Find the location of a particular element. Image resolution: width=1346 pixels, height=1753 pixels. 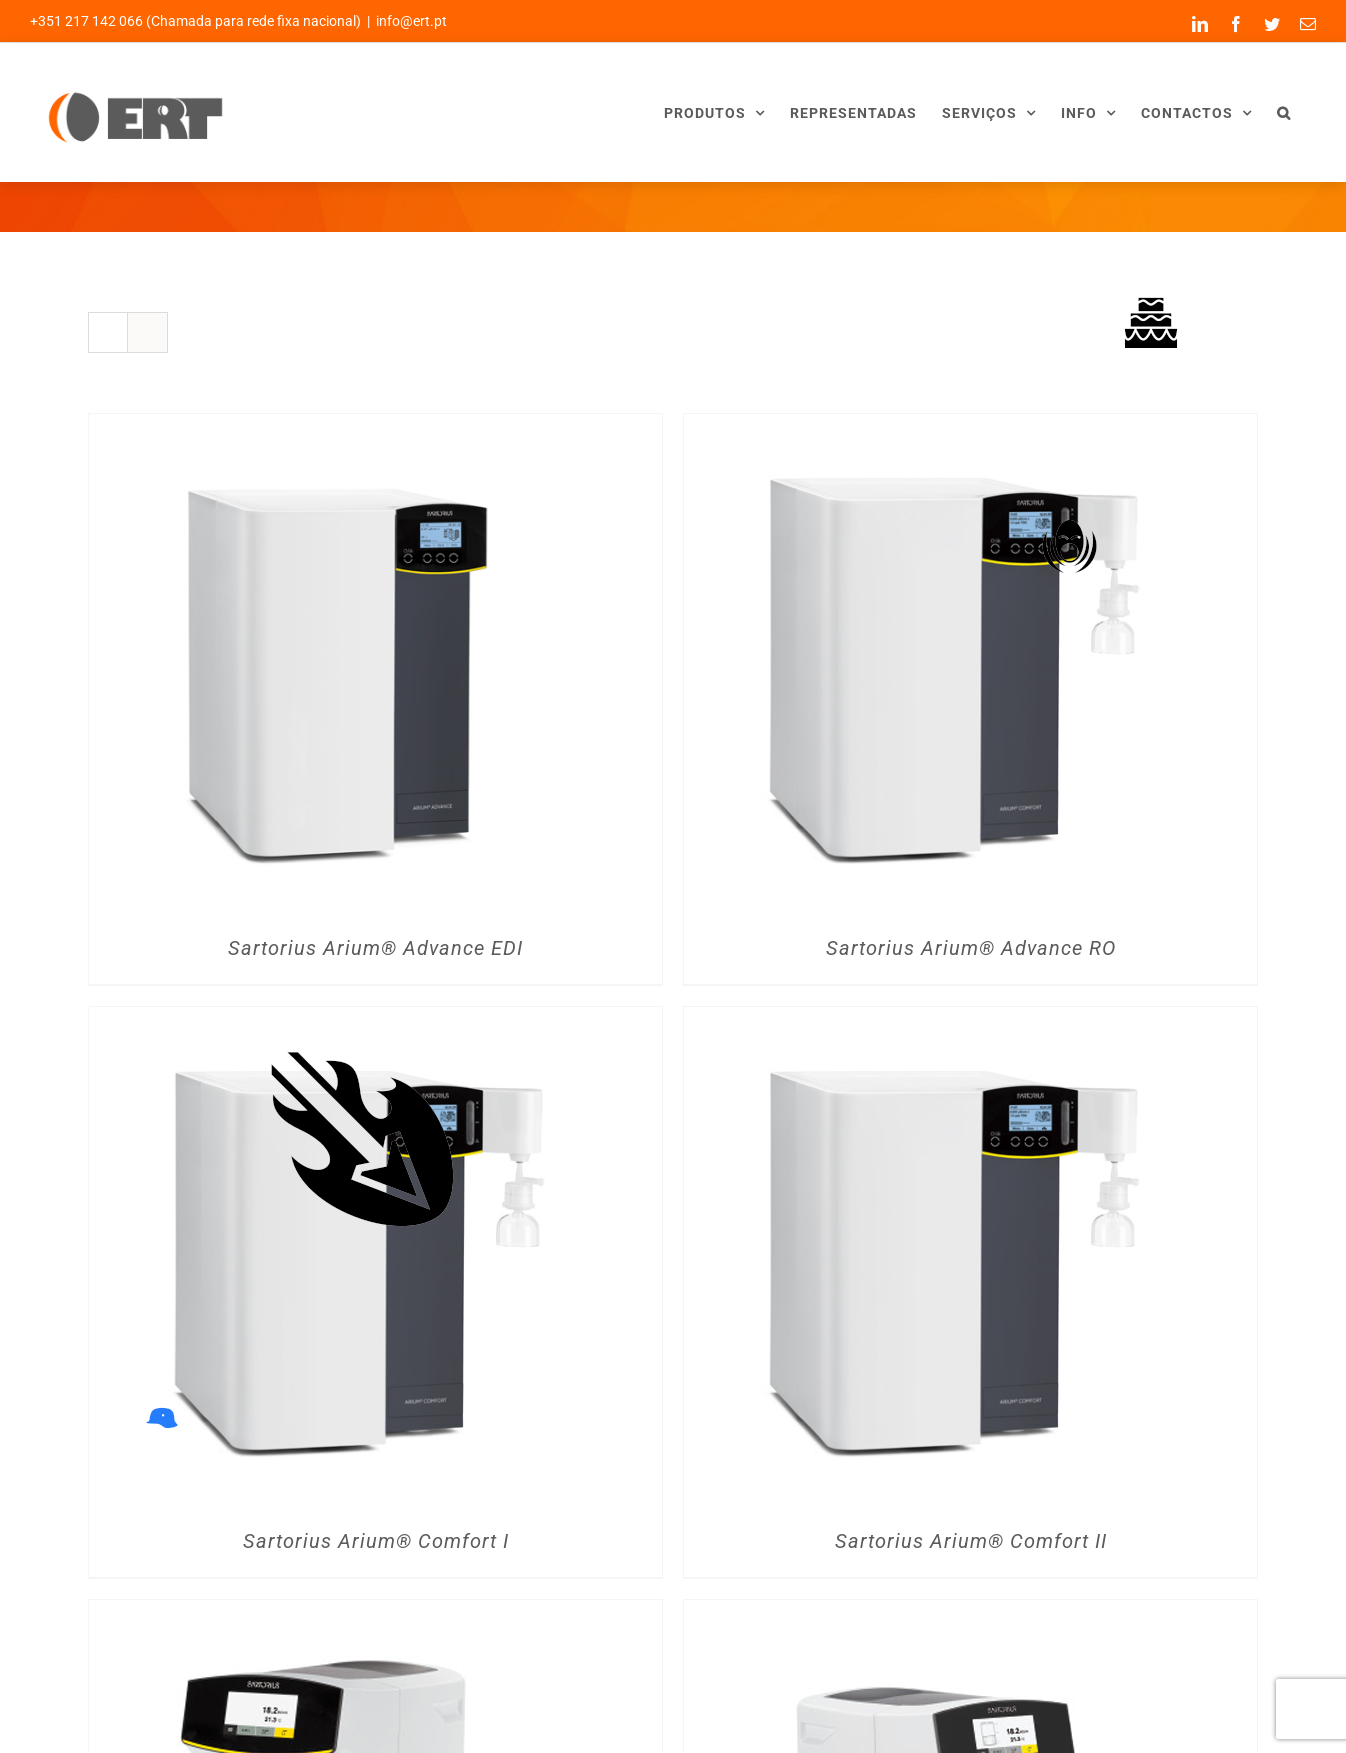

select military or soldier character class is located at coordinates (162, 1418).